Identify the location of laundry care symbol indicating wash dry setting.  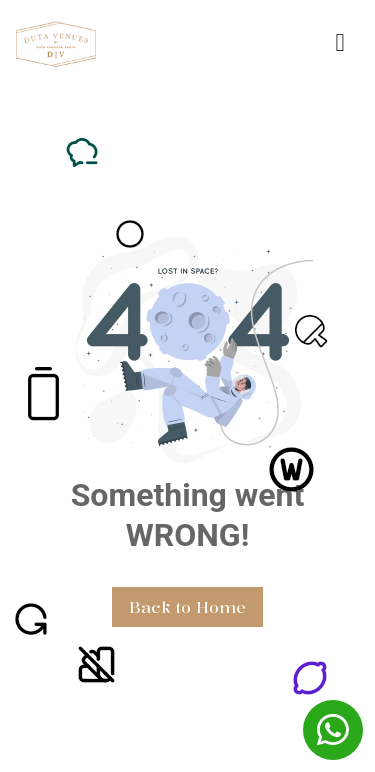
(291, 469).